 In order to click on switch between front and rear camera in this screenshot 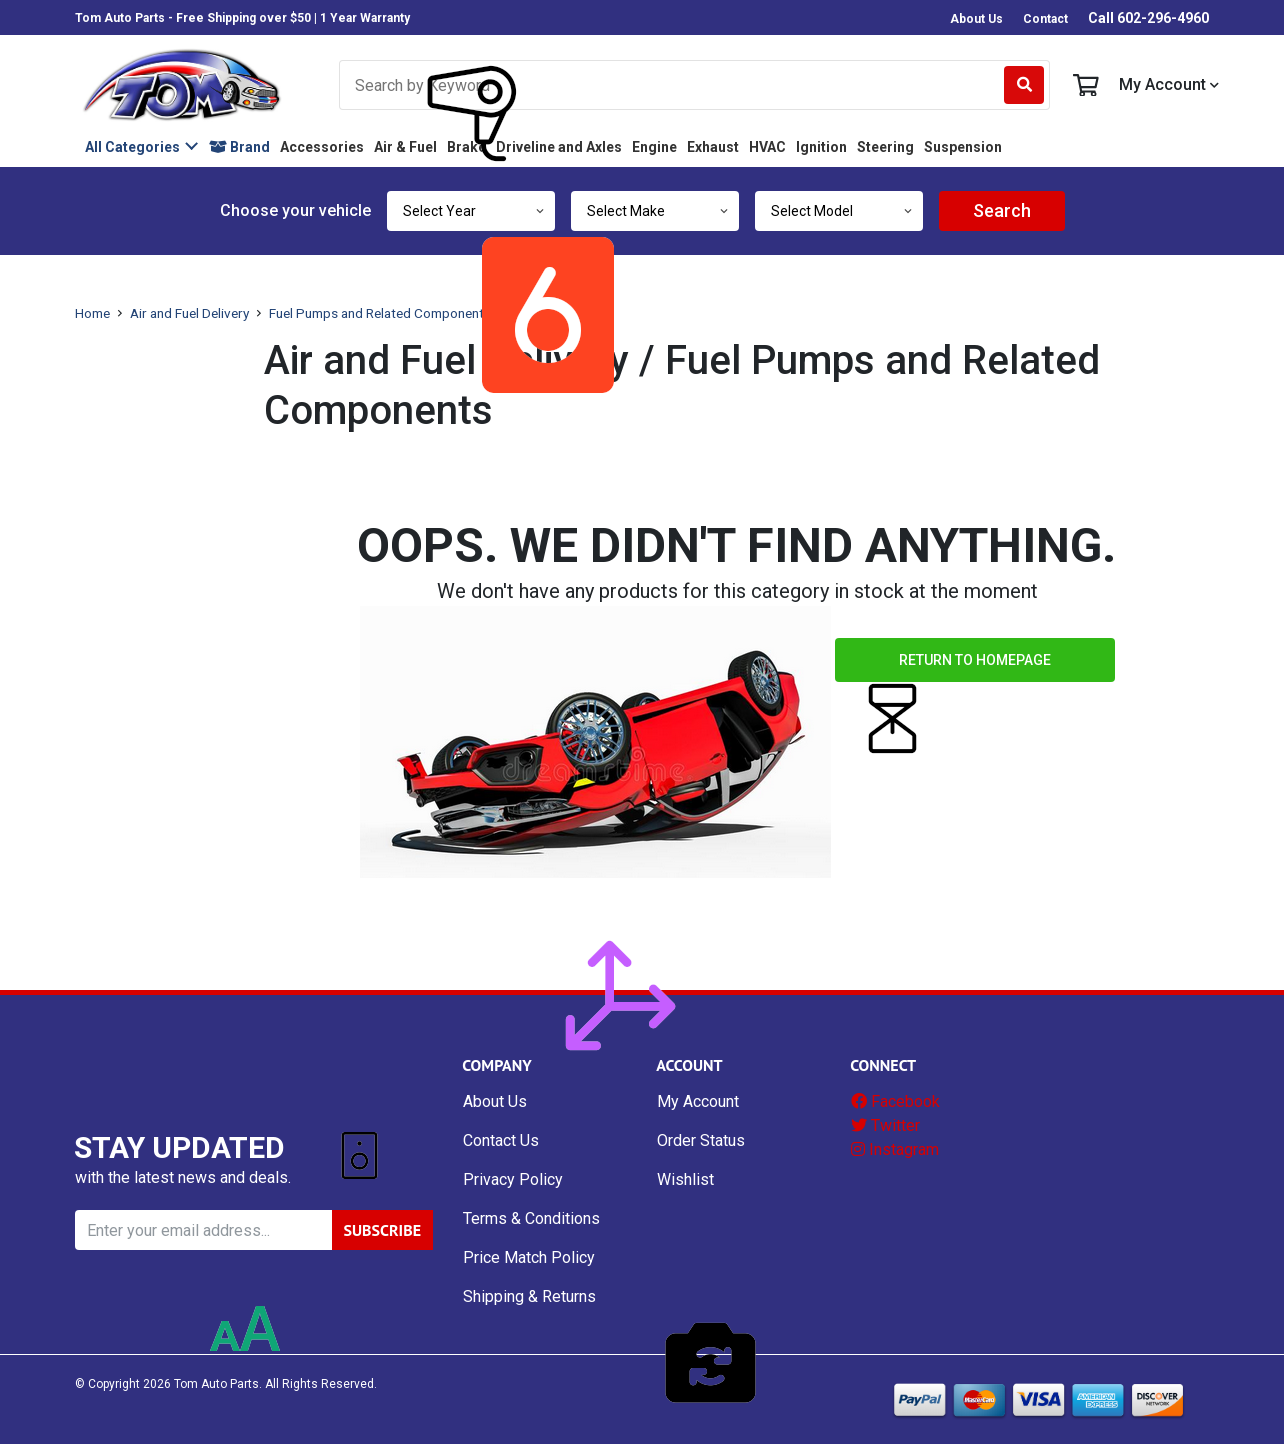, I will do `click(710, 1364)`.